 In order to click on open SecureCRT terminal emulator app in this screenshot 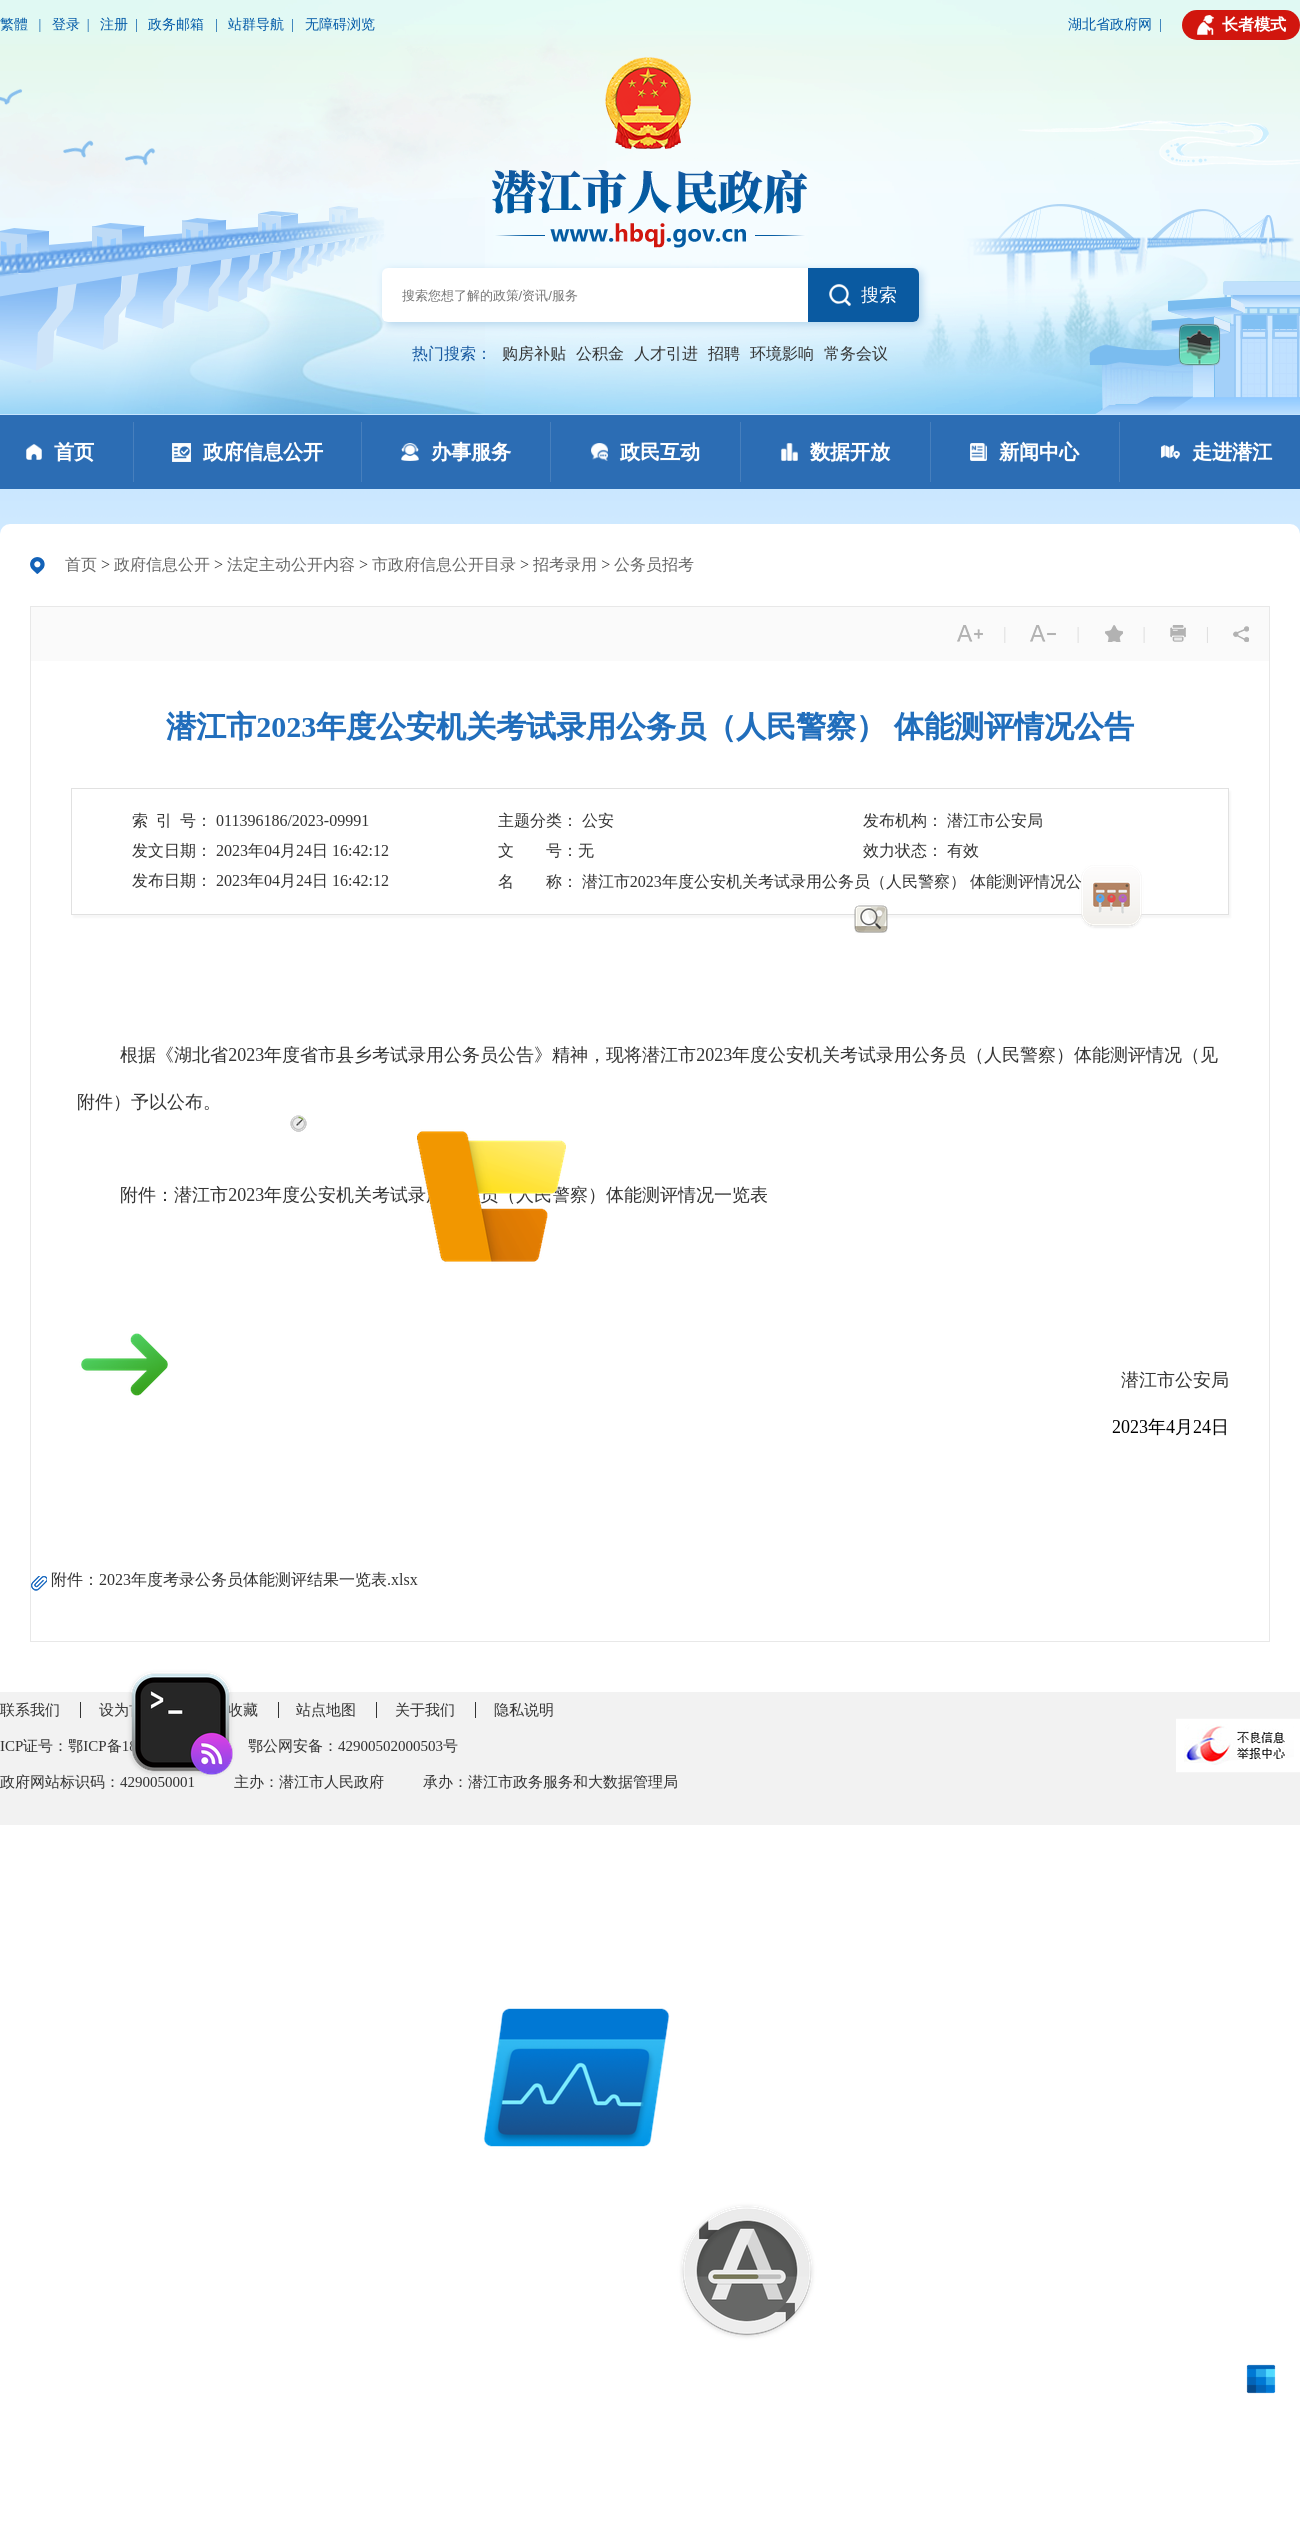, I will do `click(180, 1722)`.